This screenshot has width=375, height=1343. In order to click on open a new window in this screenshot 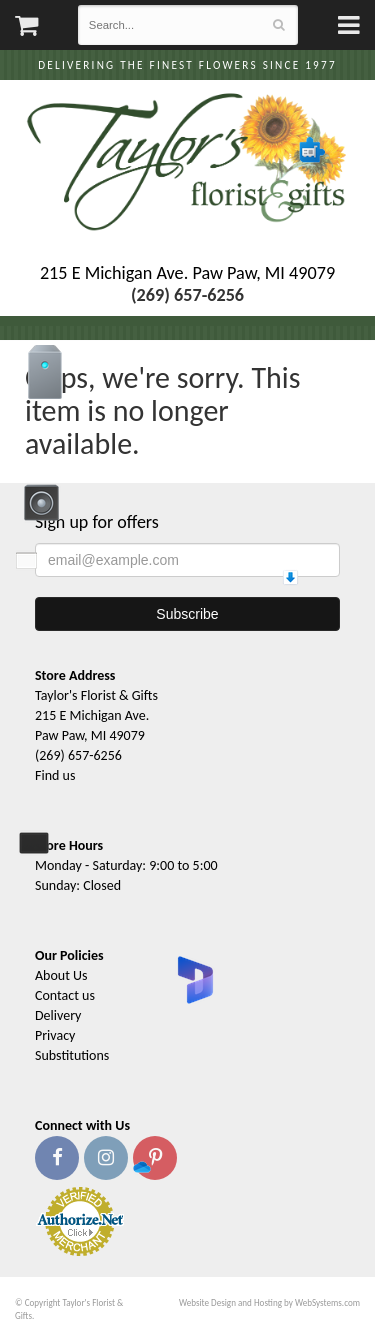, I will do `click(26, 560)`.